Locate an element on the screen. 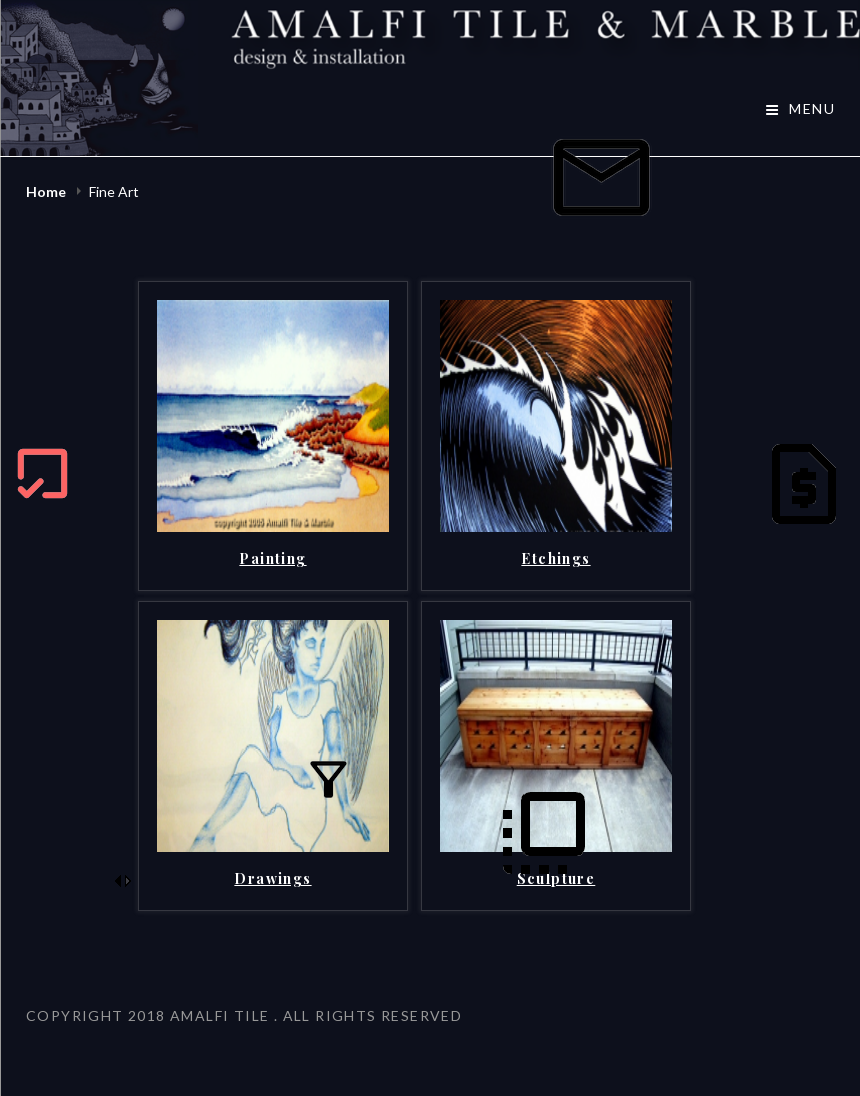  open your email inbox is located at coordinates (601, 177).